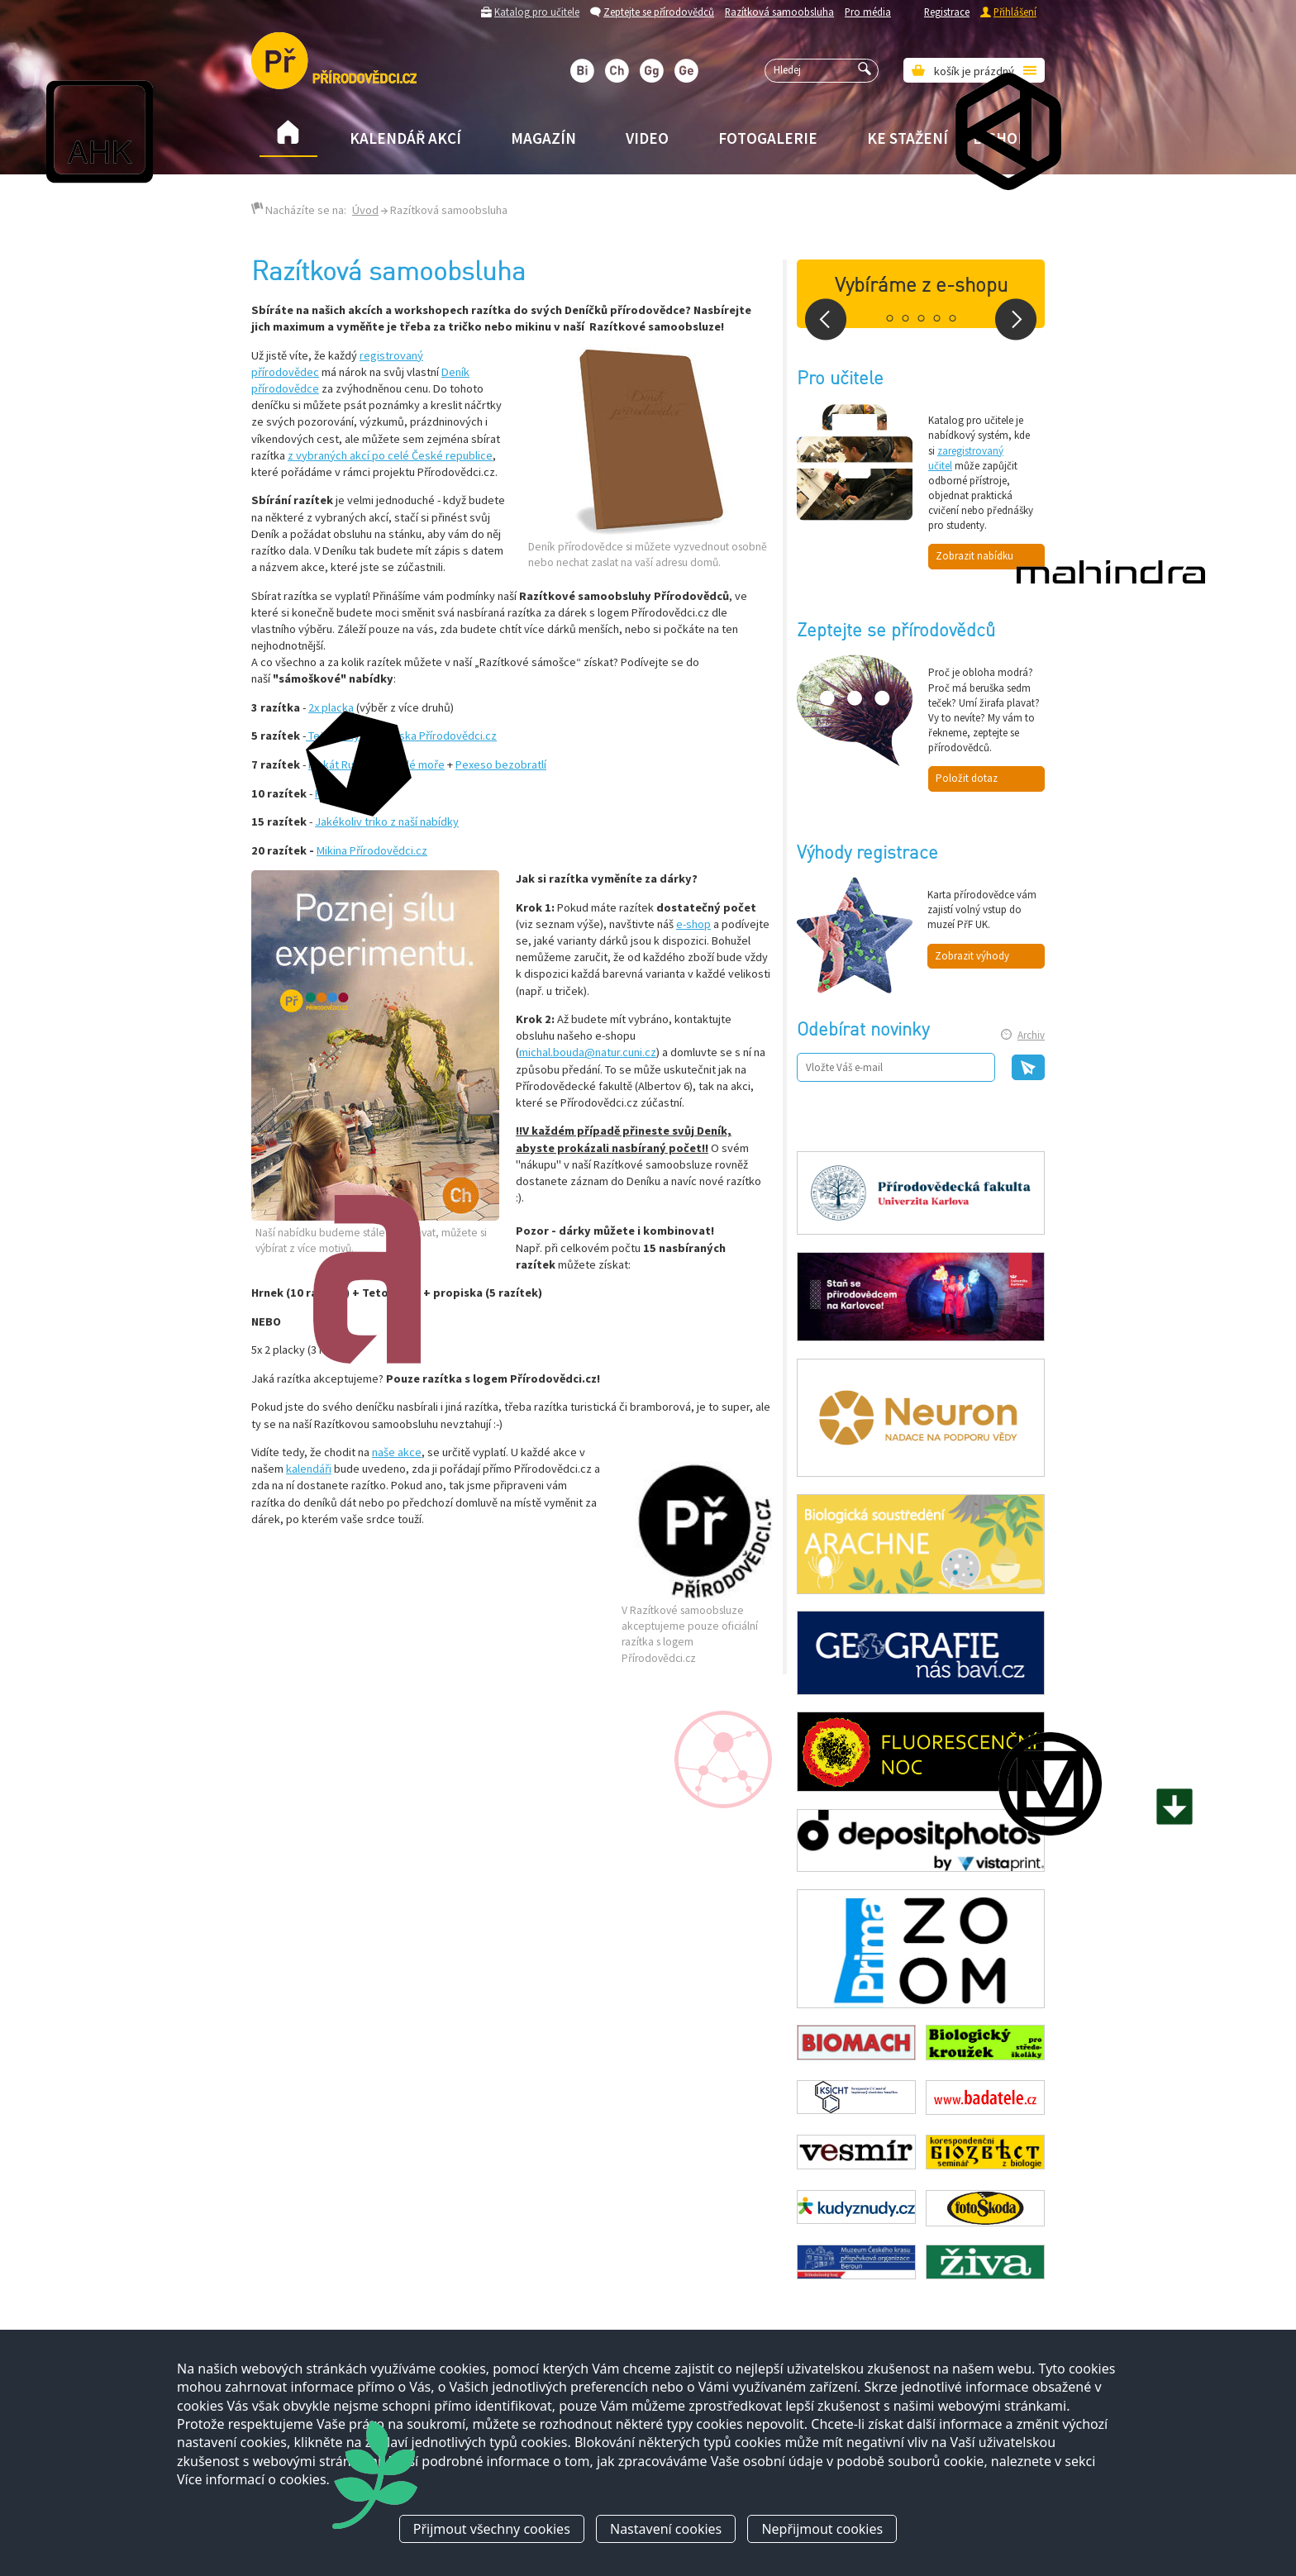 The height and width of the screenshot is (2576, 1296). What do you see at coordinates (374, 2474) in the screenshot?
I see `pagelines brand logo` at bounding box center [374, 2474].